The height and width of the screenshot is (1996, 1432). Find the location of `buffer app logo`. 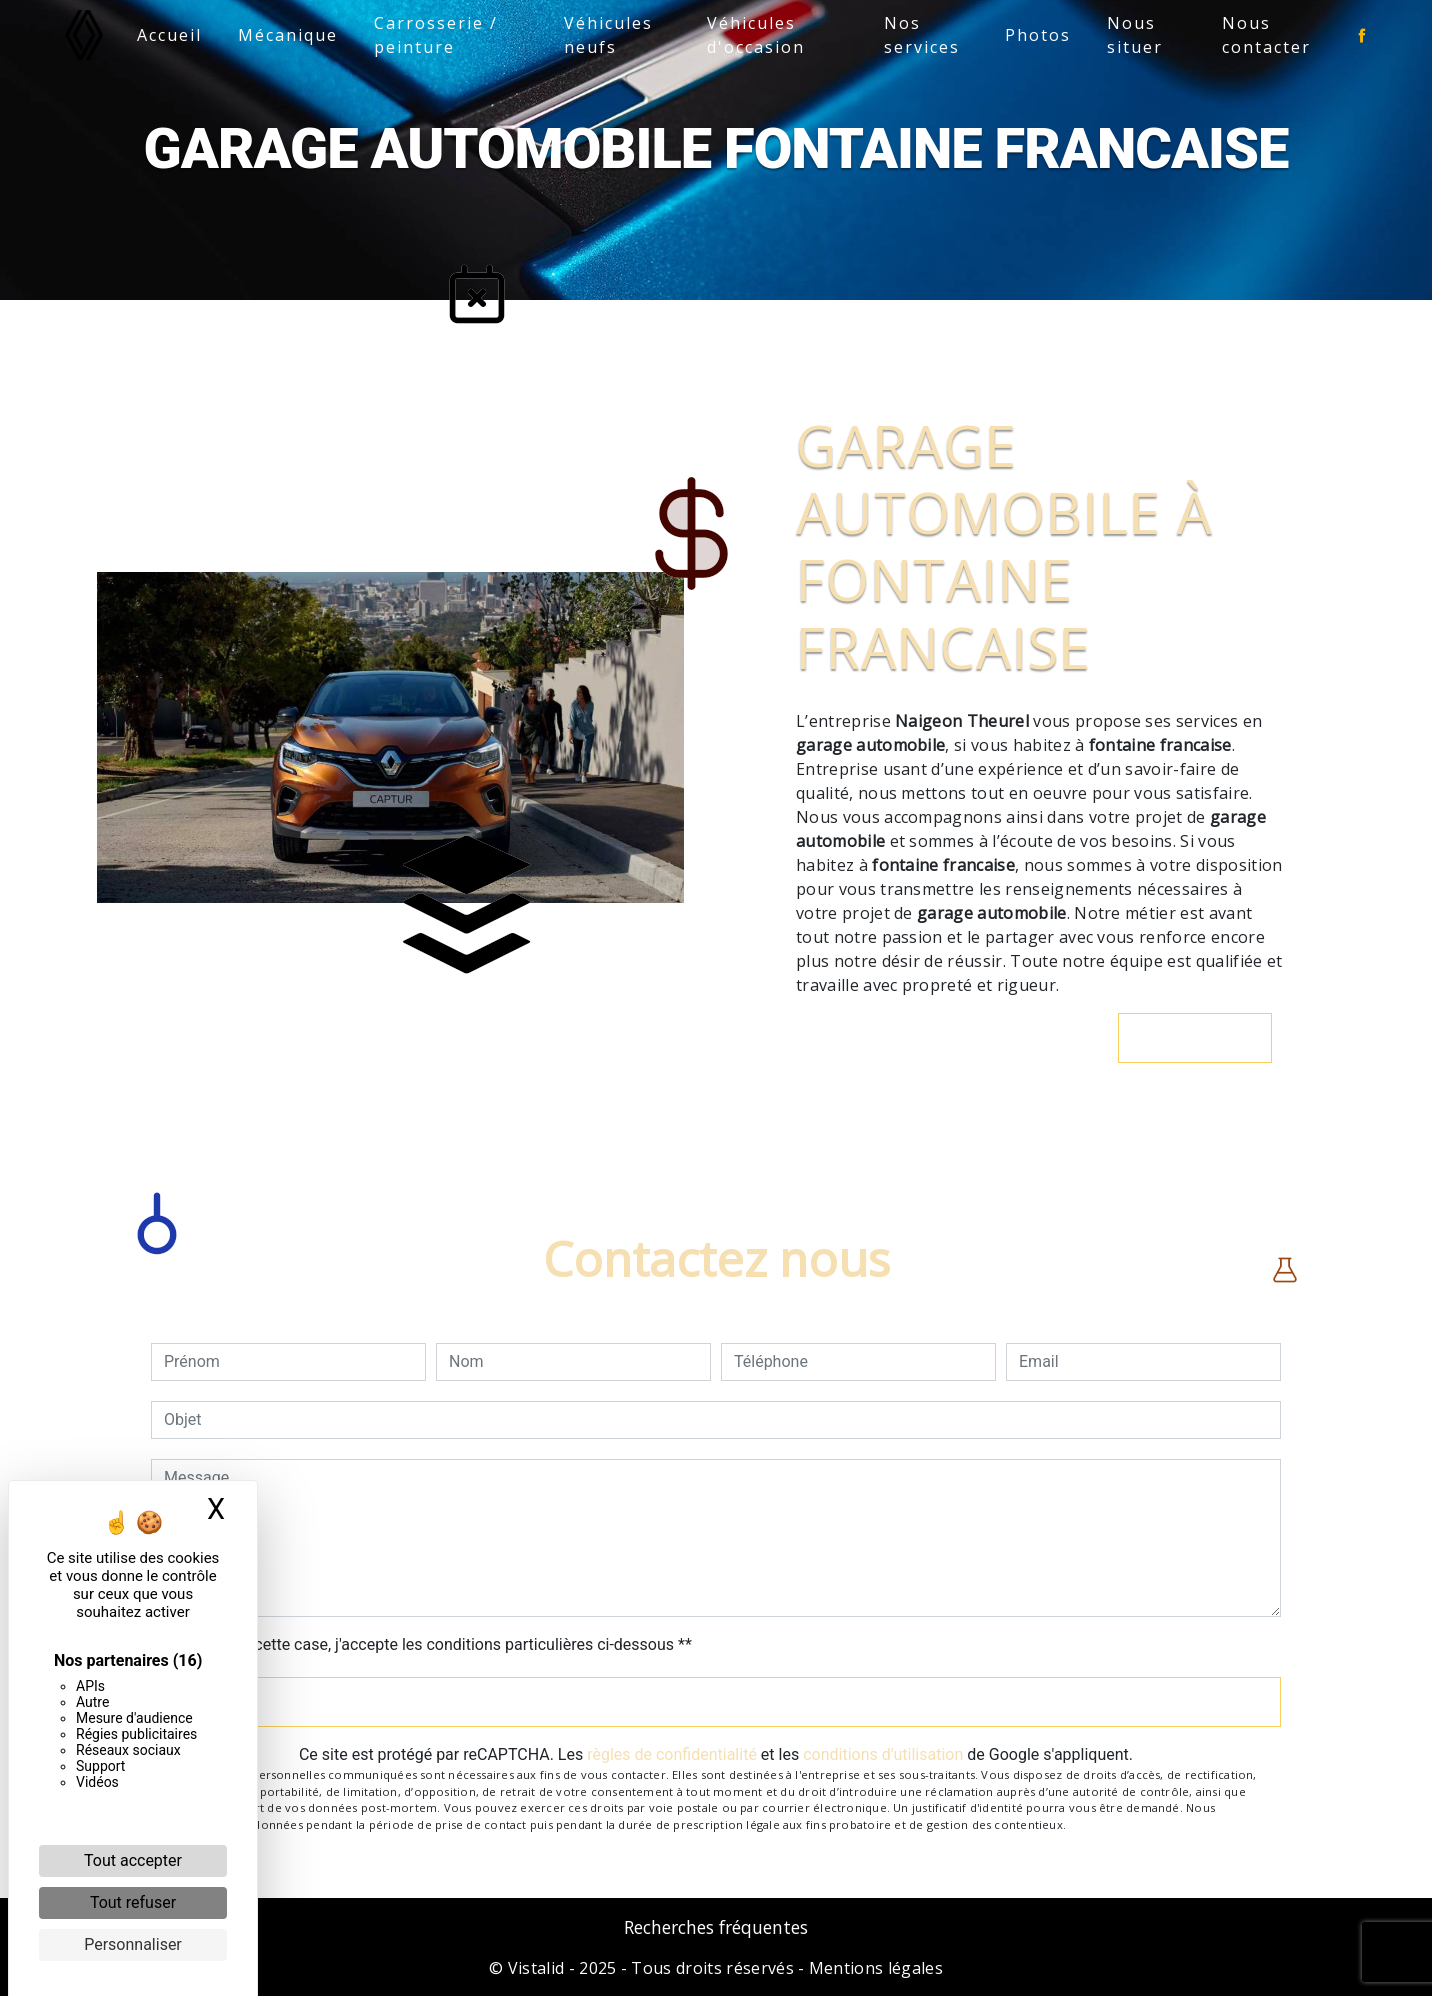

buffer app logo is located at coordinates (466, 904).